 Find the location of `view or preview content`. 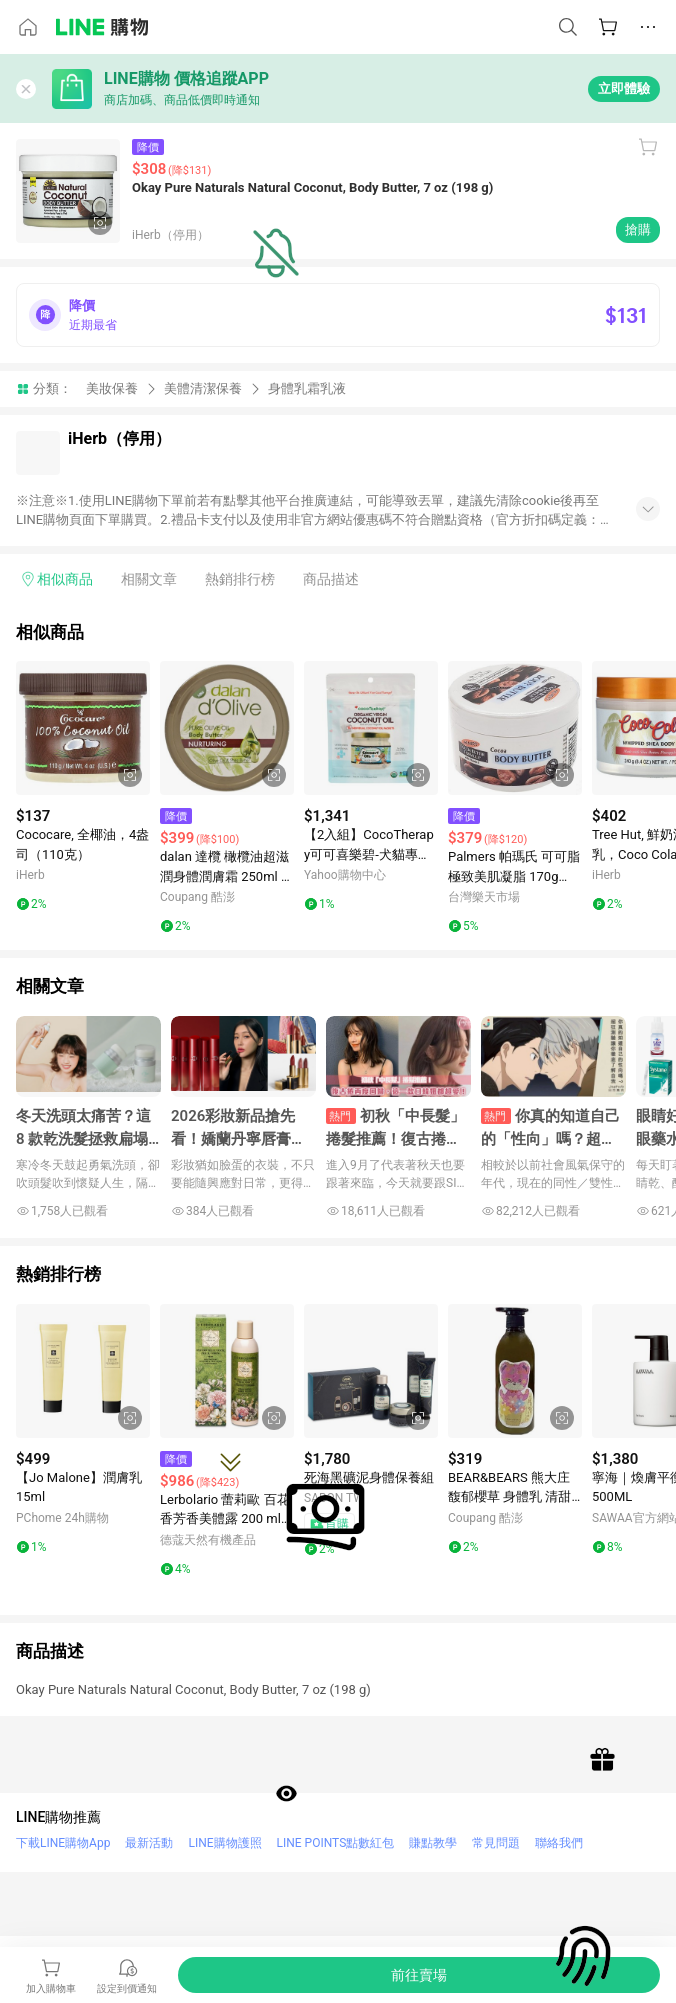

view or preview content is located at coordinates (286, 1793).